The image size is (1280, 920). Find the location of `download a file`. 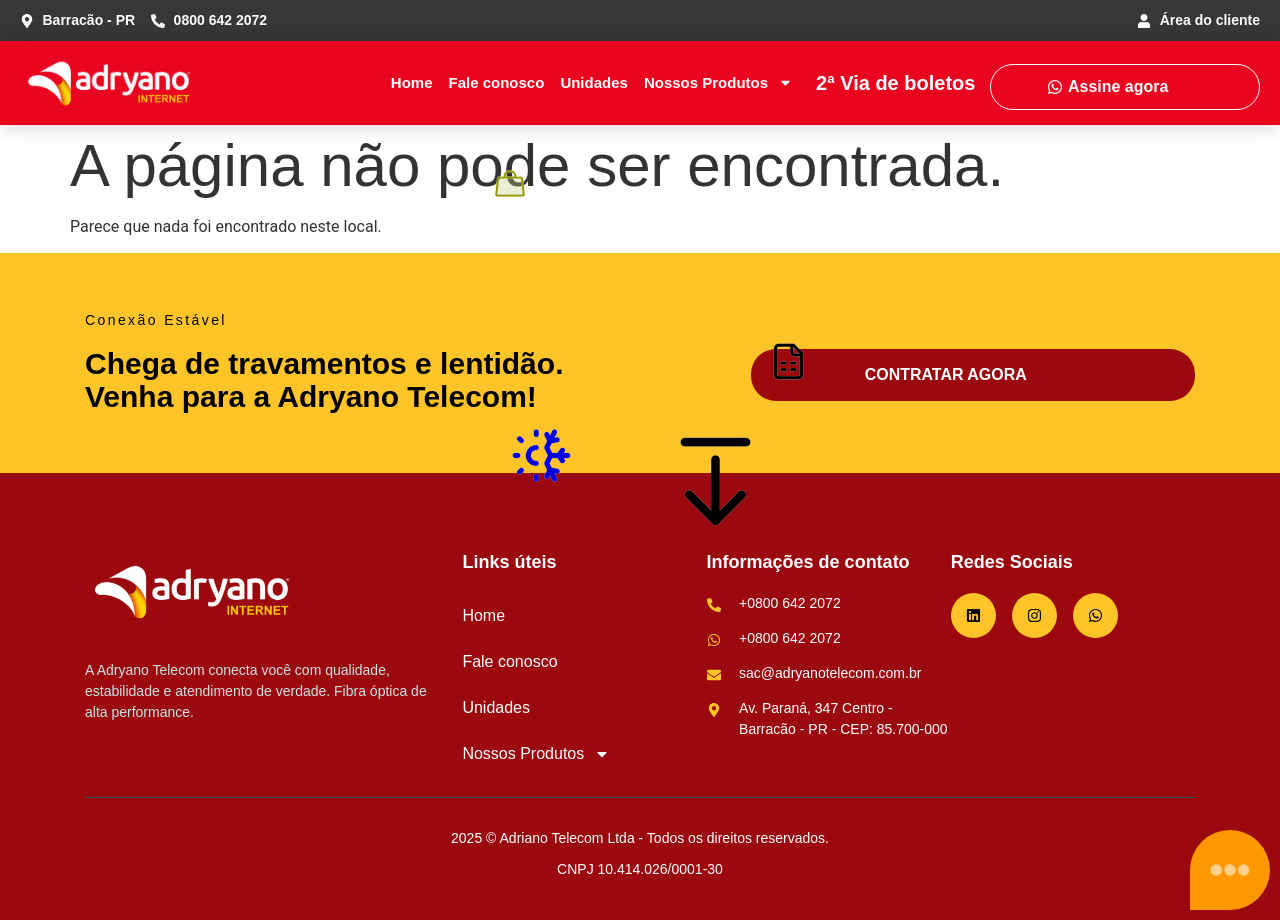

download a file is located at coordinates (715, 481).